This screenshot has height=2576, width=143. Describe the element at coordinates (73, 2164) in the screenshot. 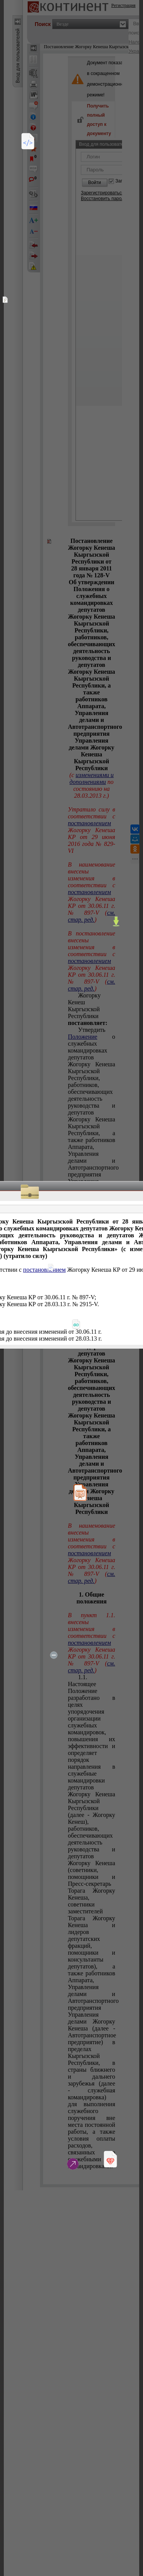

I see `indicates a symbolic link or shortcut to another file` at that location.